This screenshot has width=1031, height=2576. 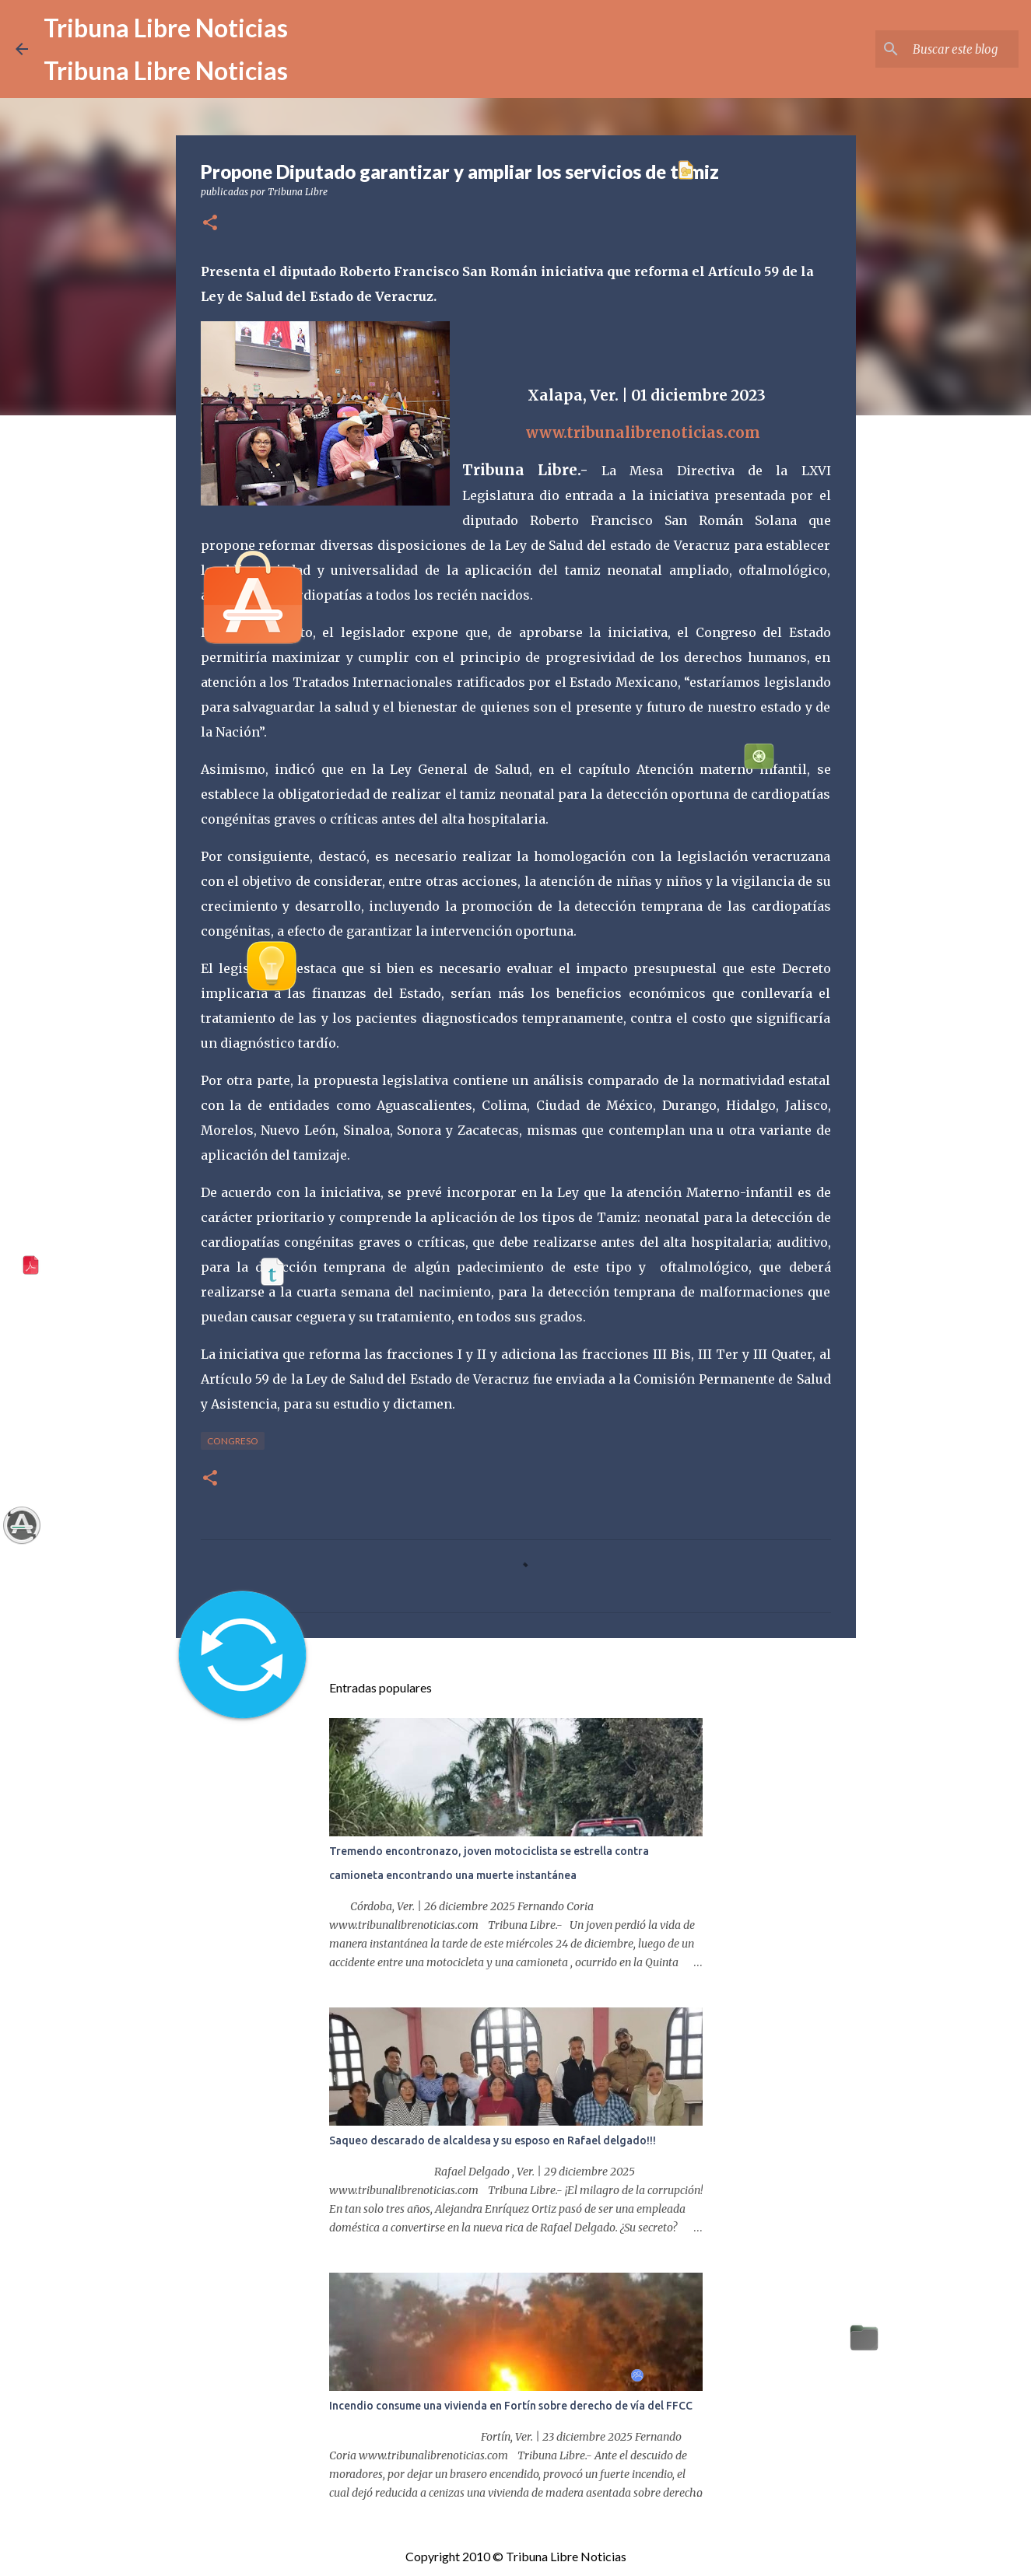 What do you see at coordinates (686, 170) in the screenshot?
I see `open an opendocument graphics template file` at bounding box center [686, 170].